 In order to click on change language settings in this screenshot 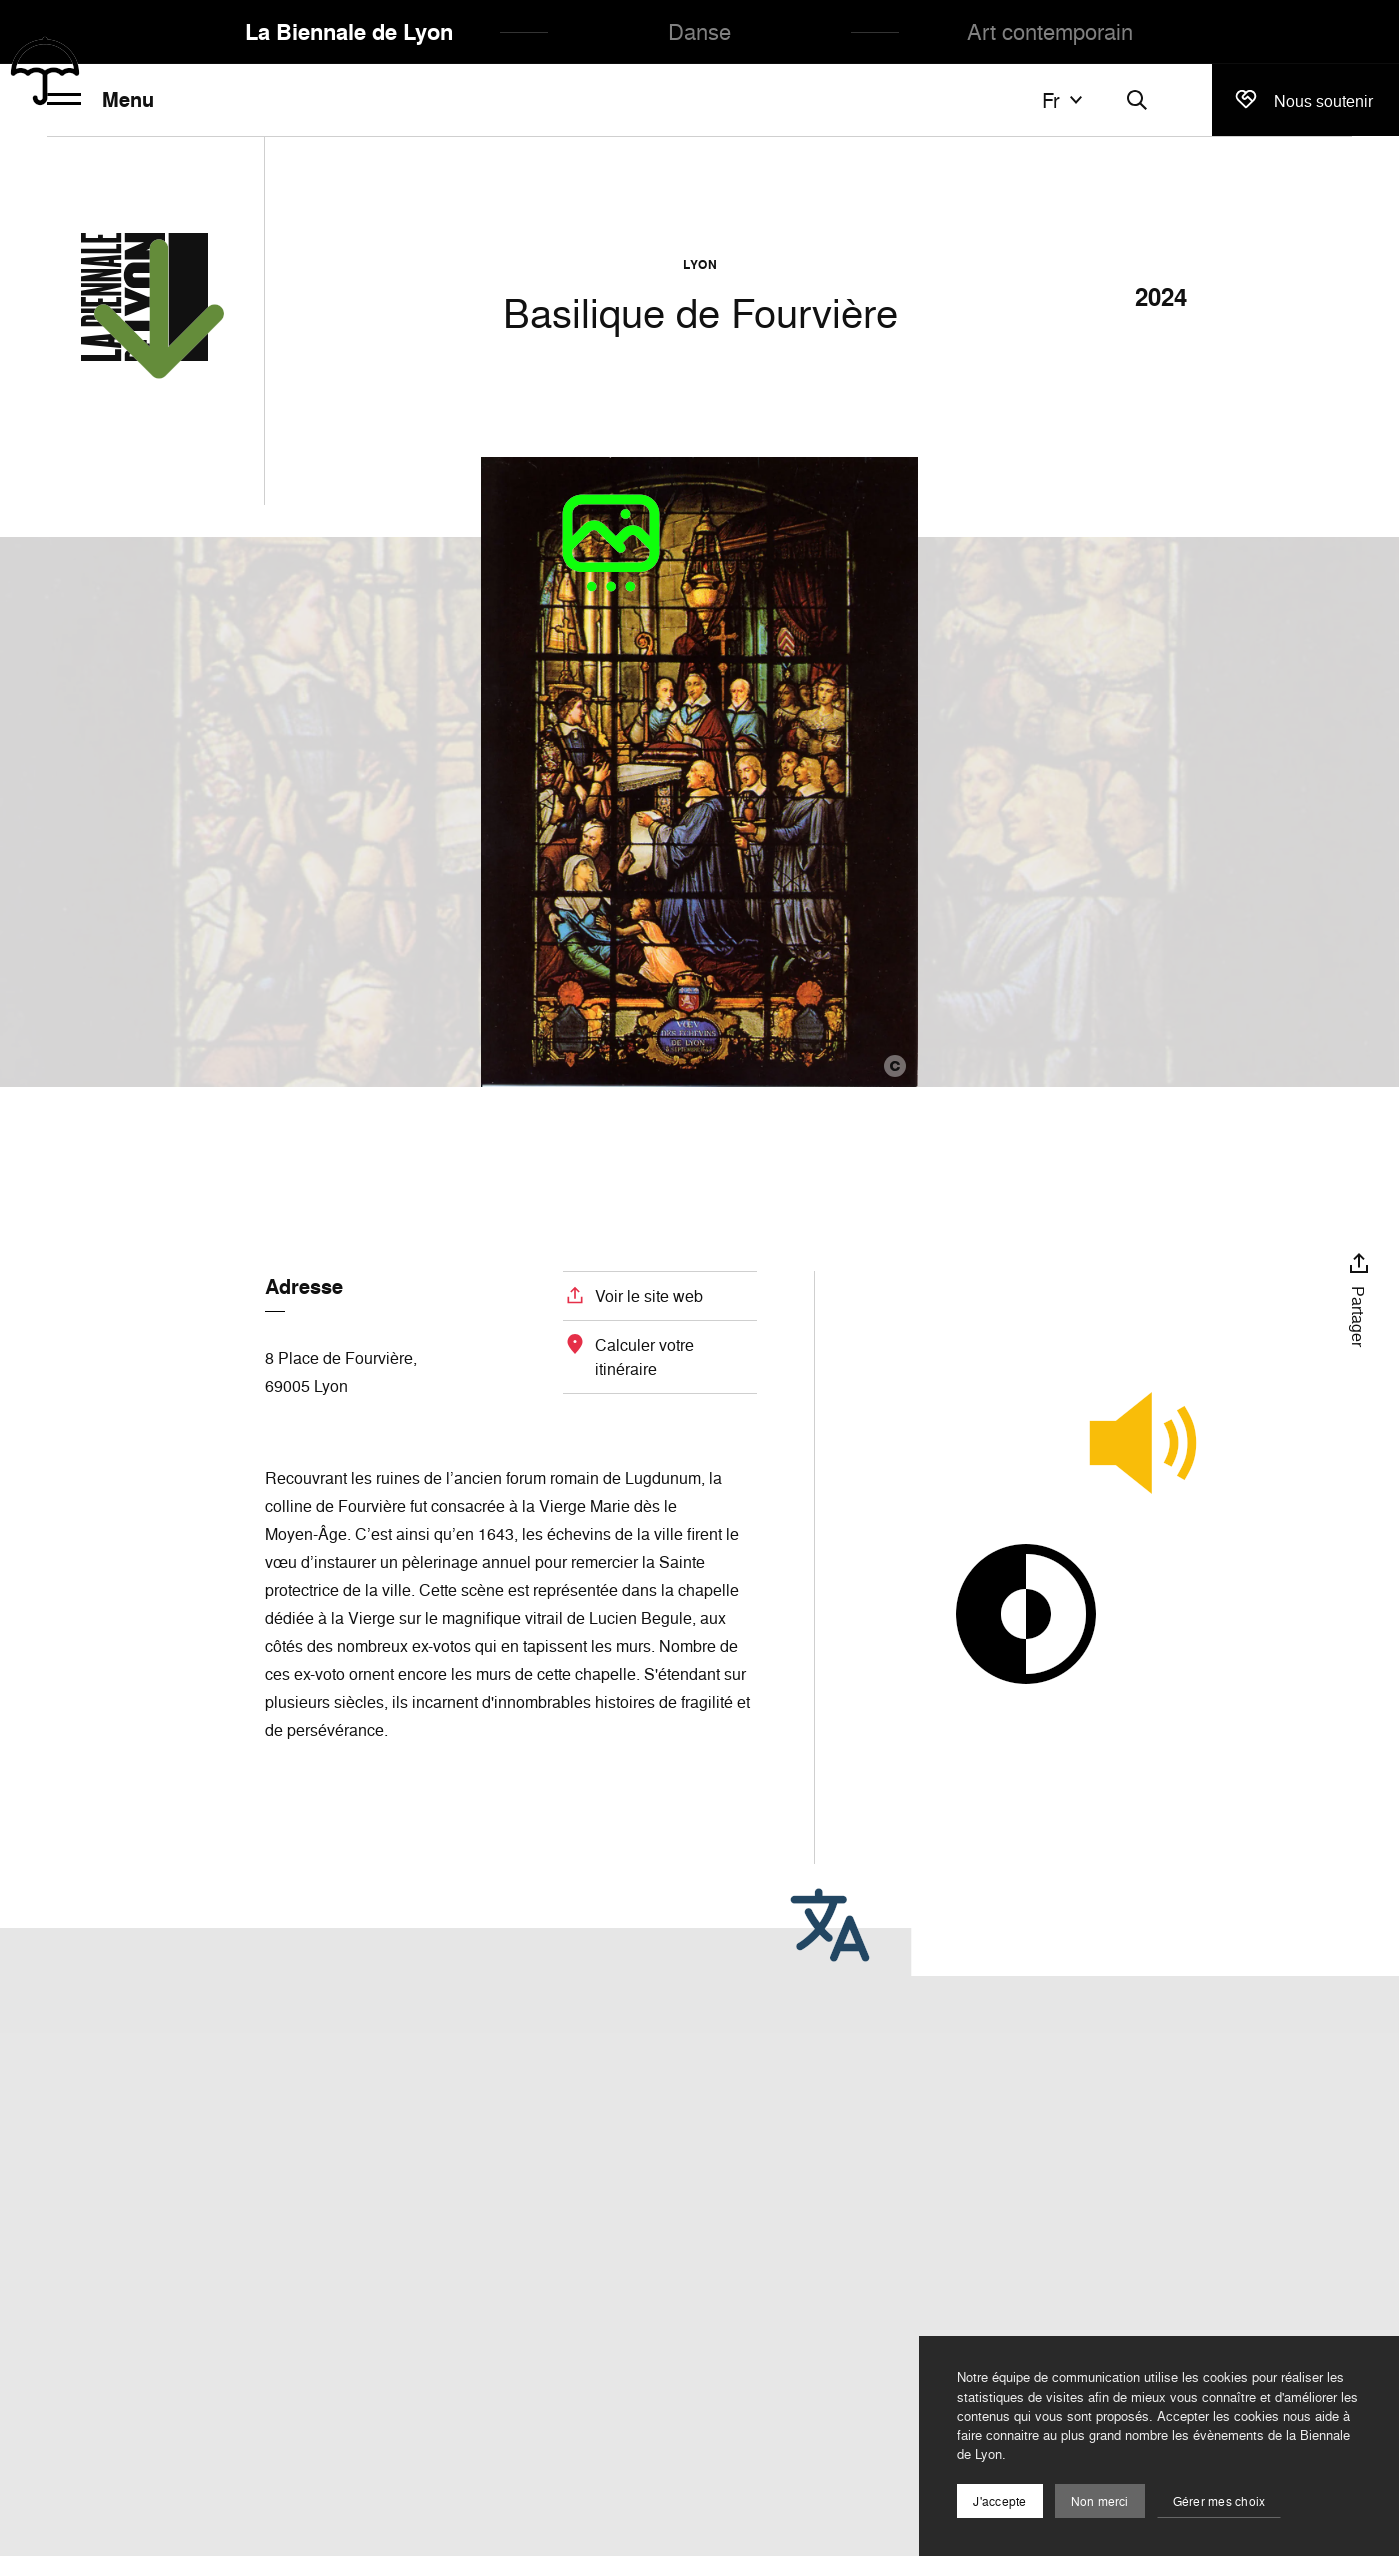, I will do `click(830, 1925)`.